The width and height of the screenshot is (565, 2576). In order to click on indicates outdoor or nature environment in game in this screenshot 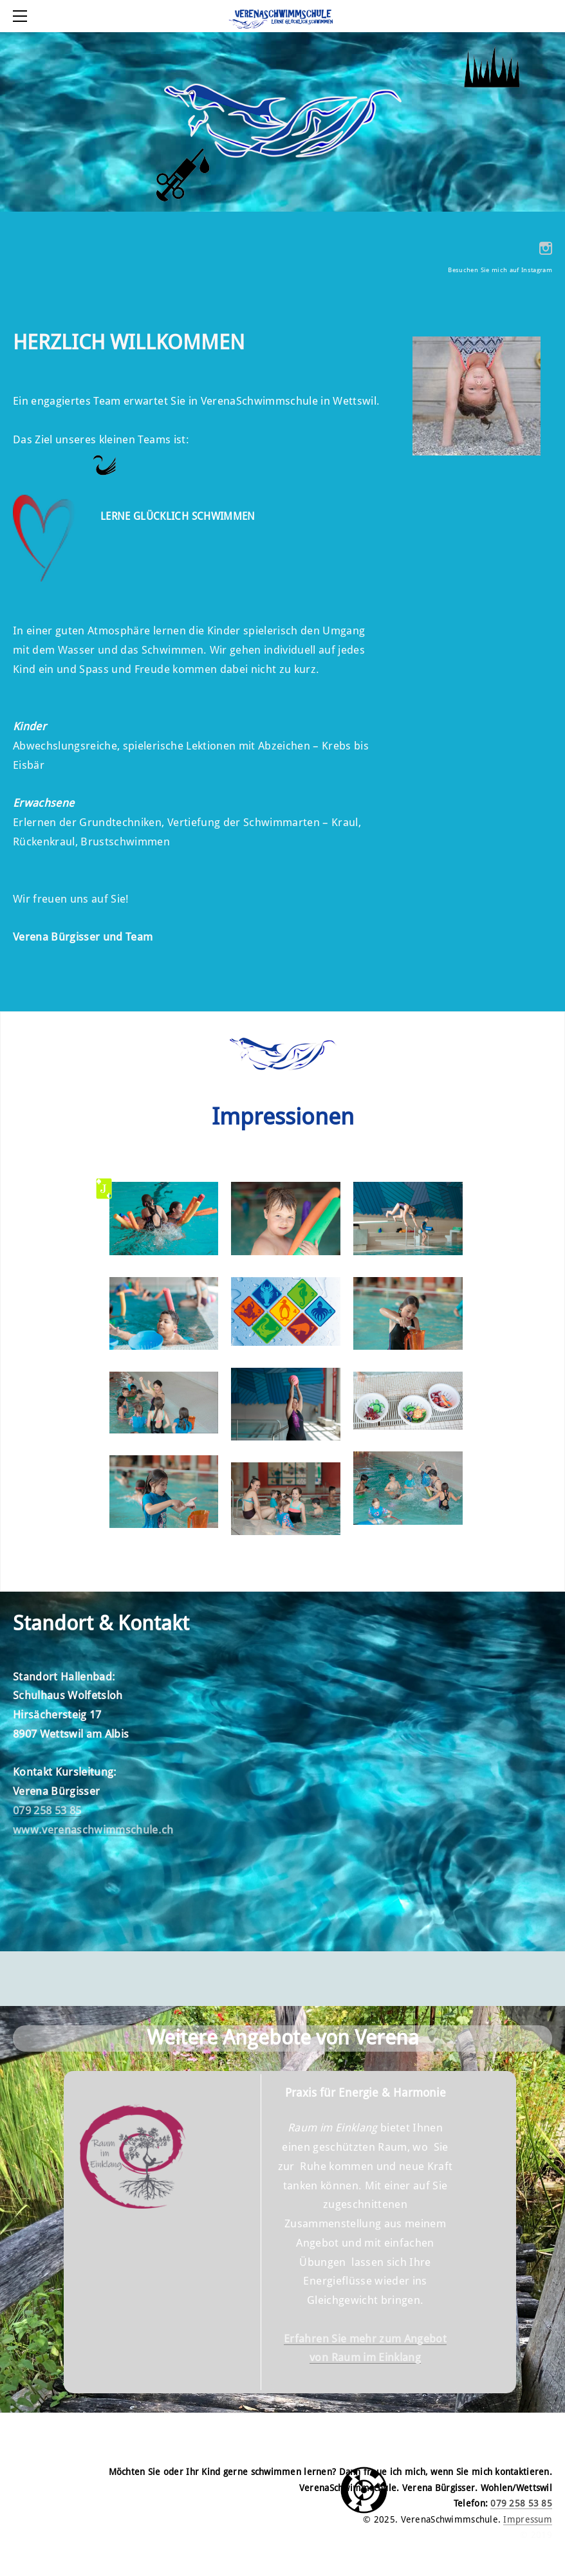, I will do `click(492, 60)`.